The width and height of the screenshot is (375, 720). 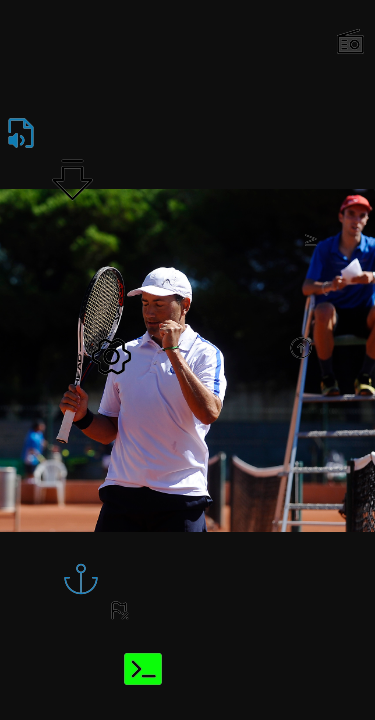 What do you see at coordinates (111, 356) in the screenshot?
I see `access settings or preferences` at bounding box center [111, 356].